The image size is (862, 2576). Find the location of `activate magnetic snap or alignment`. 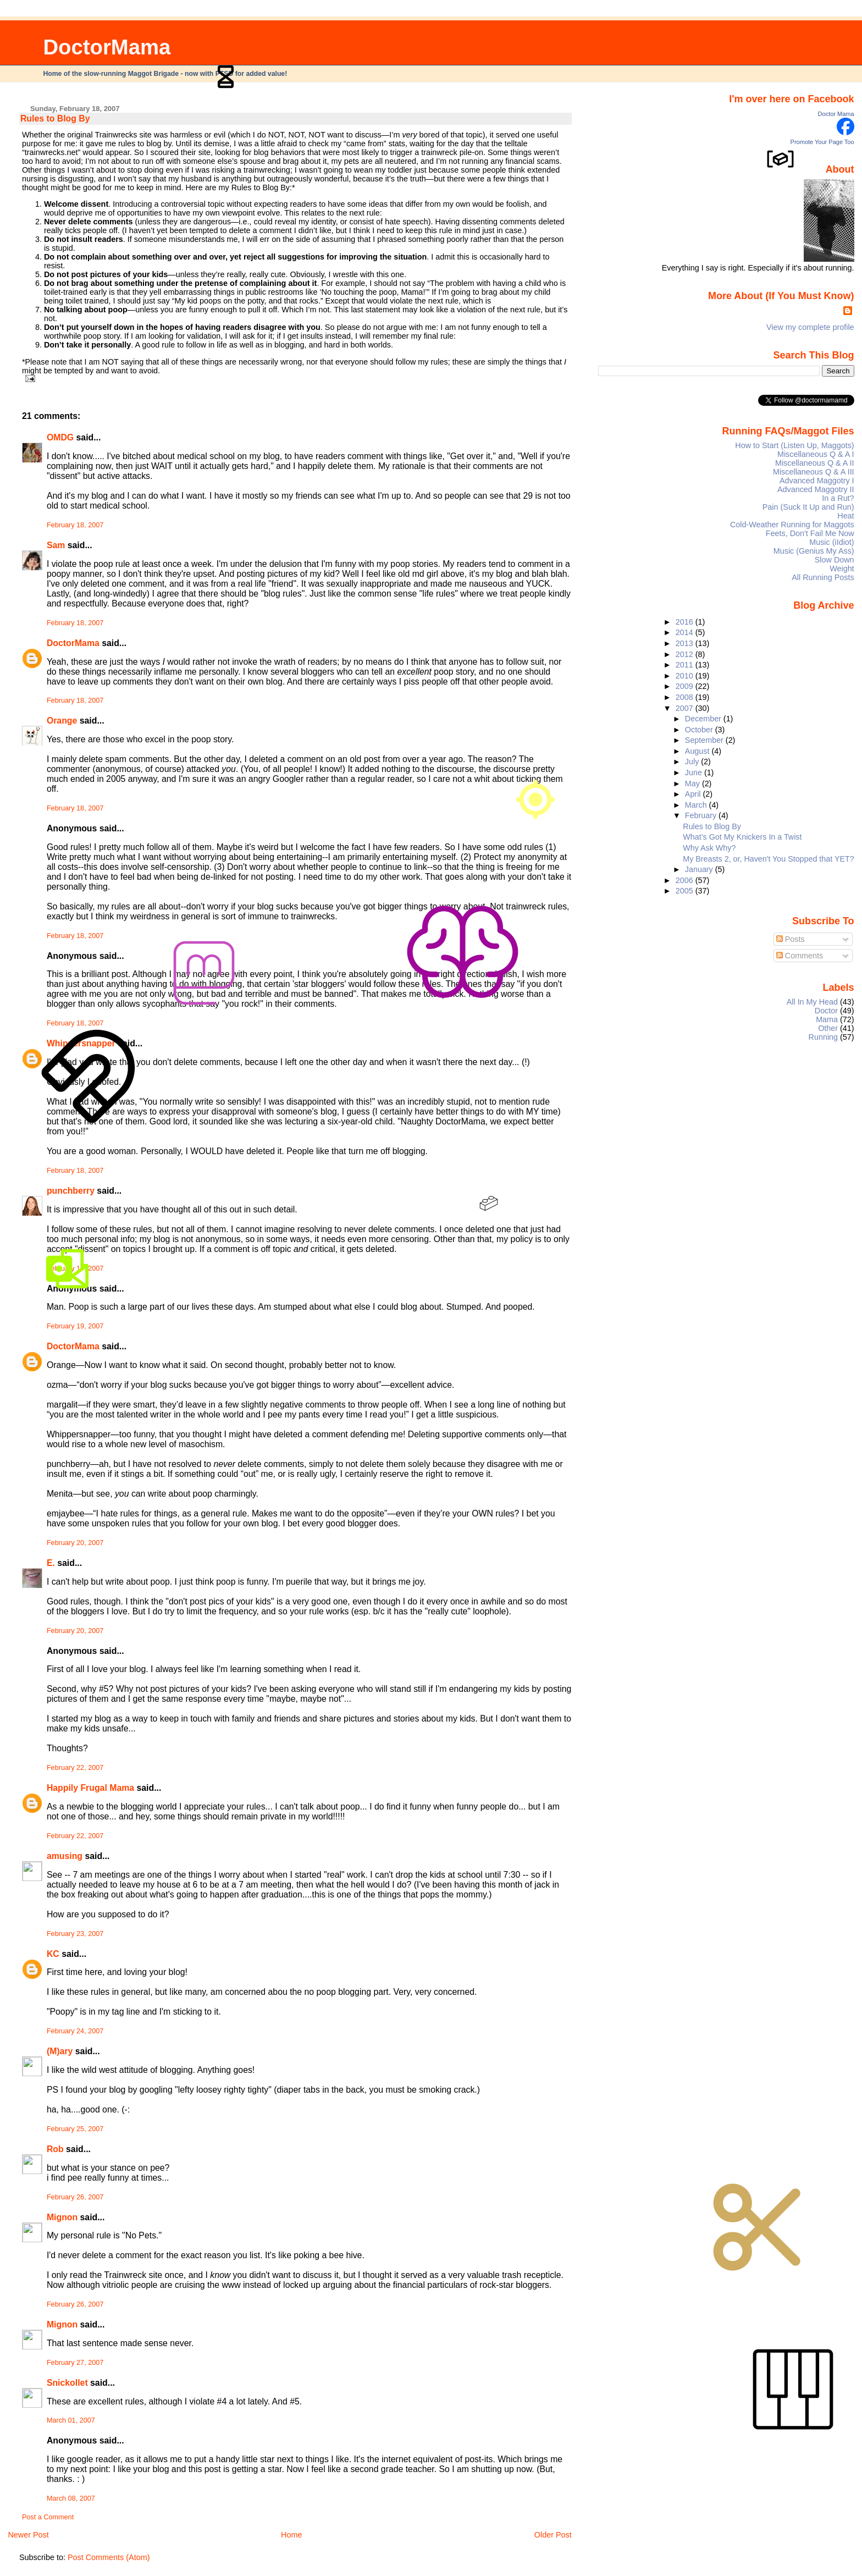

activate magnetic snap or alignment is located at coordinates (90, 1074).